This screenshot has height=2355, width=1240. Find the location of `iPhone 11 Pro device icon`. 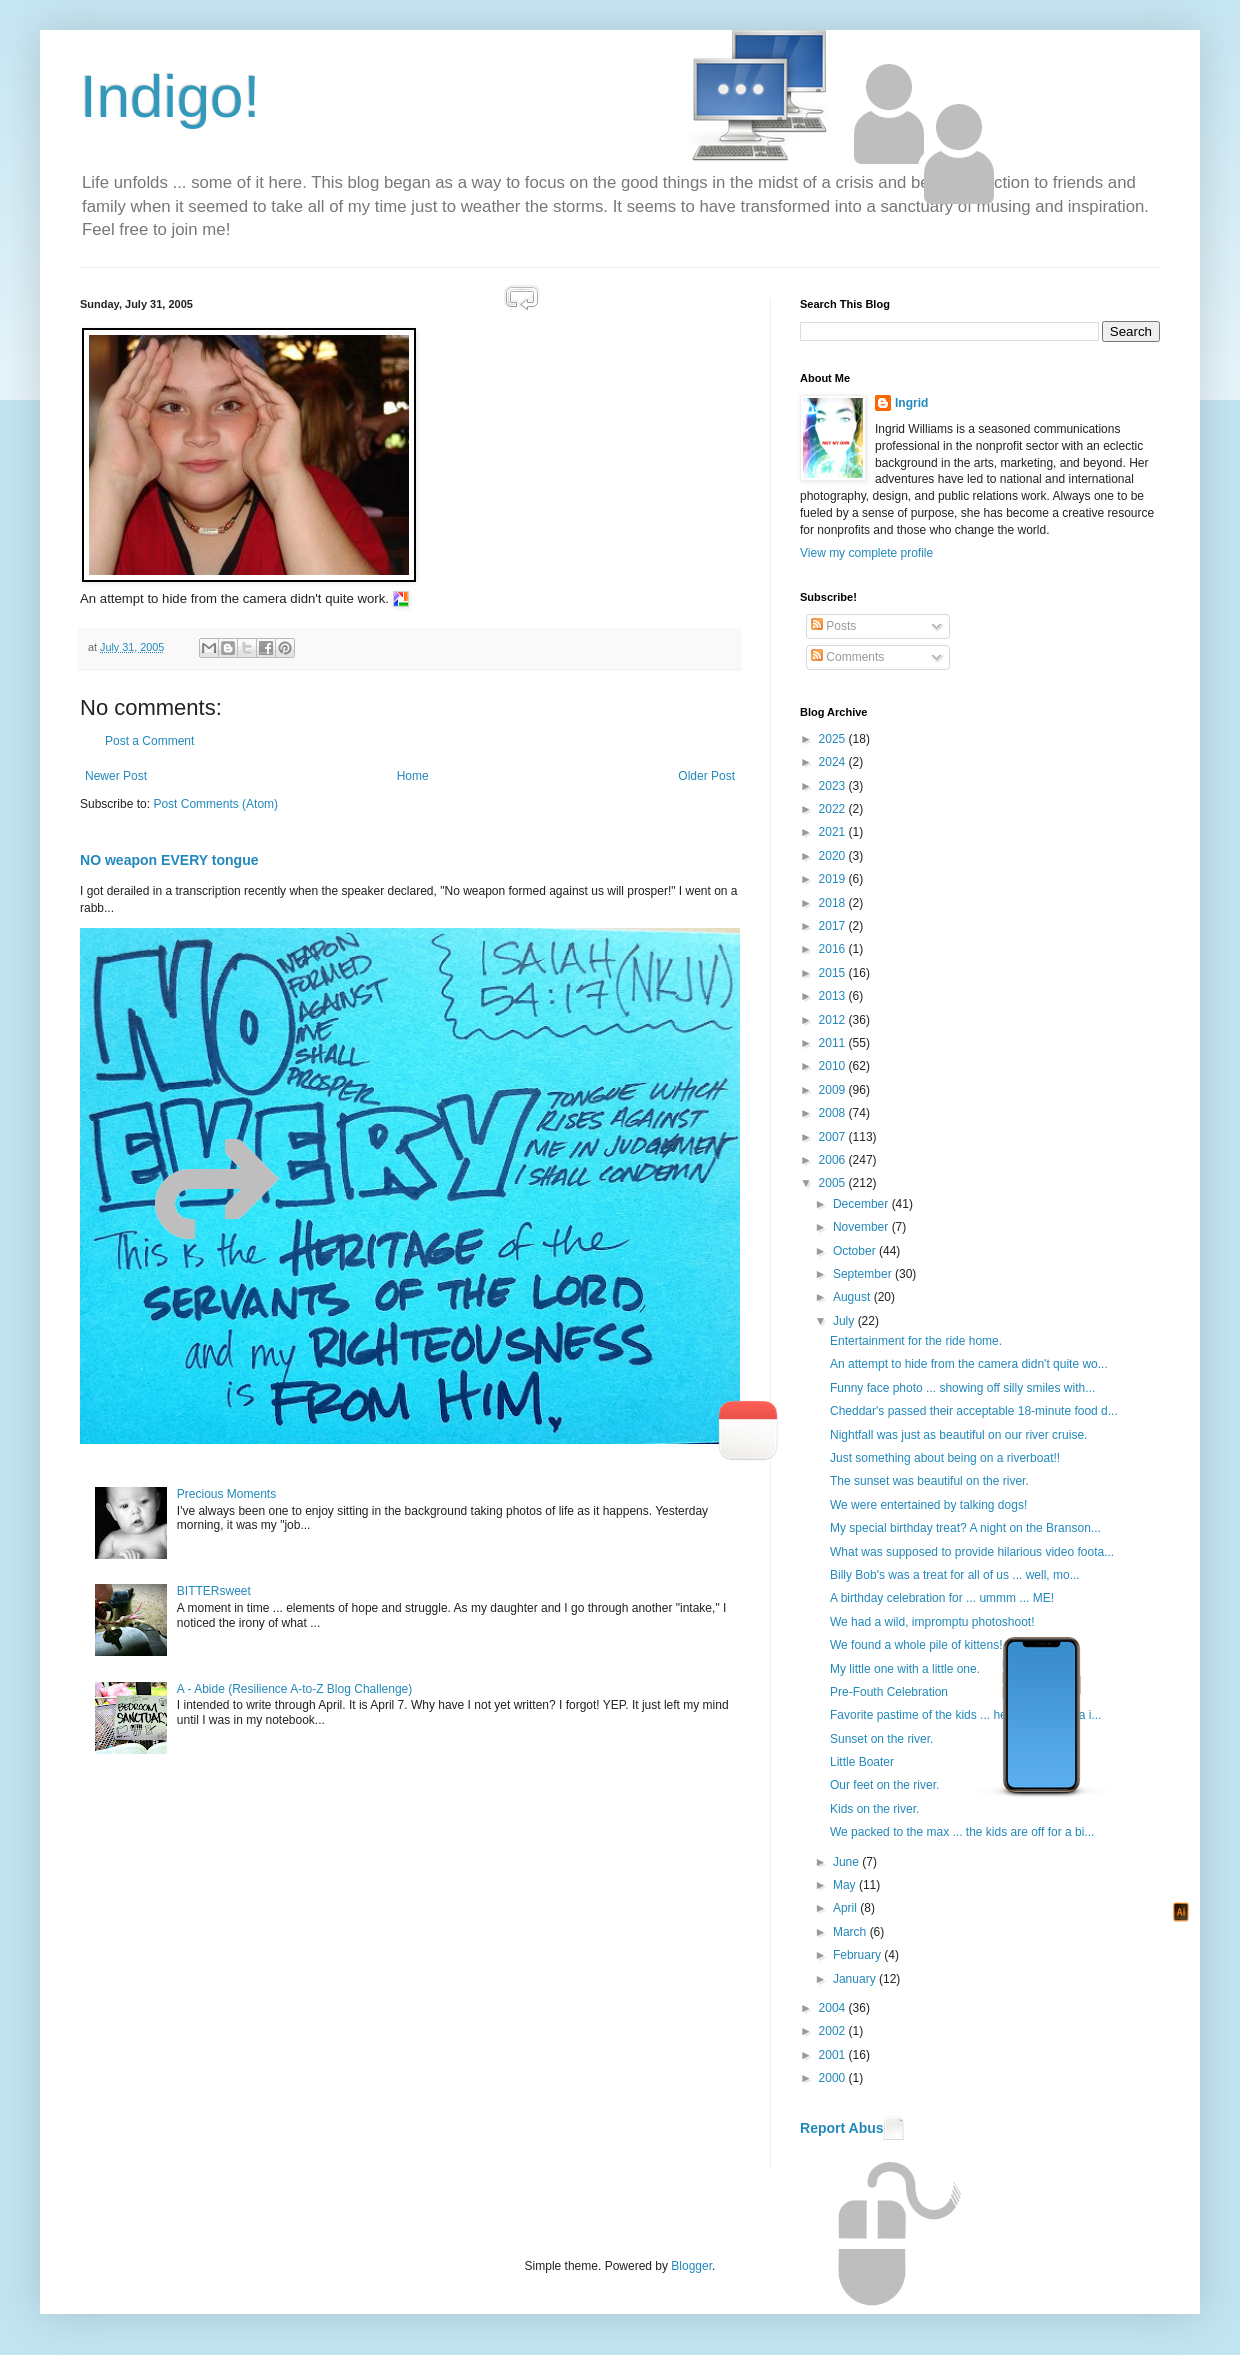

iPhone 11 Pro device icon is located at coordinates (1041, 1717).